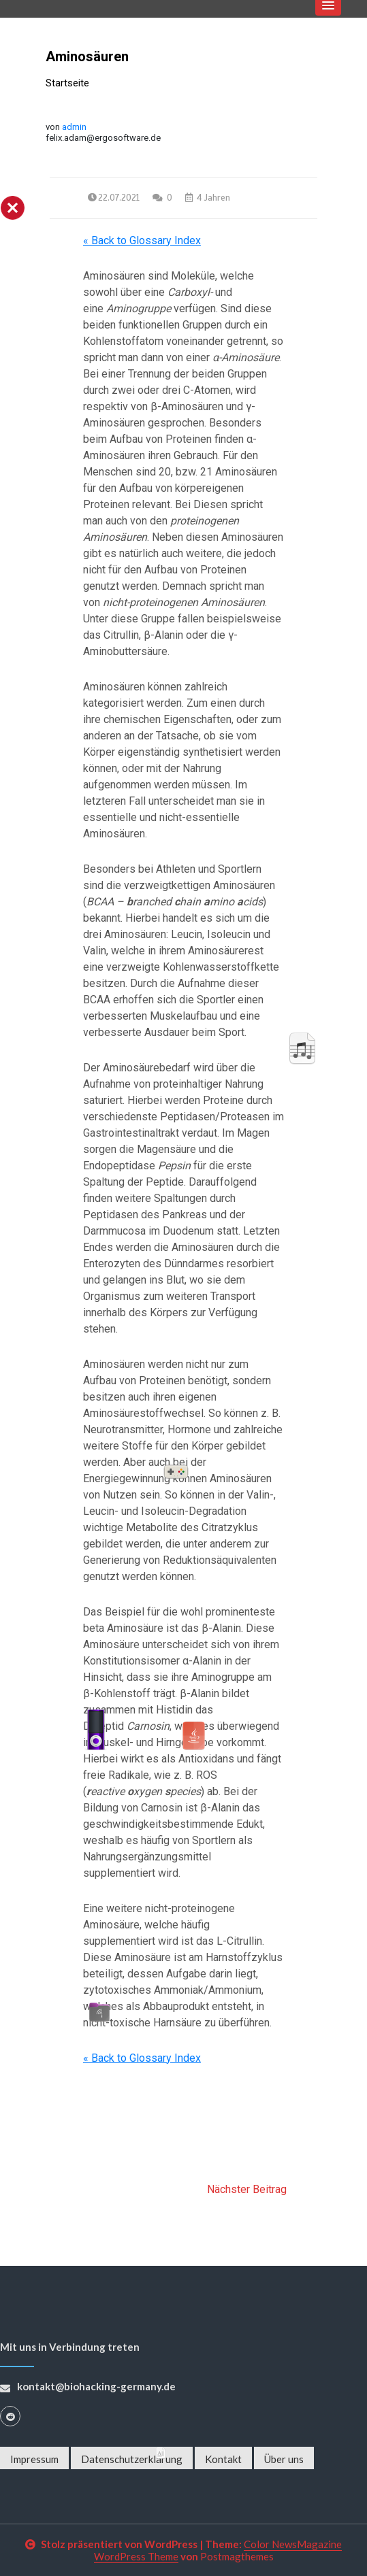  Describe the element at coordinates (99, 2012) in the screenshot. I see `open insync cloud sync folder` at that location.